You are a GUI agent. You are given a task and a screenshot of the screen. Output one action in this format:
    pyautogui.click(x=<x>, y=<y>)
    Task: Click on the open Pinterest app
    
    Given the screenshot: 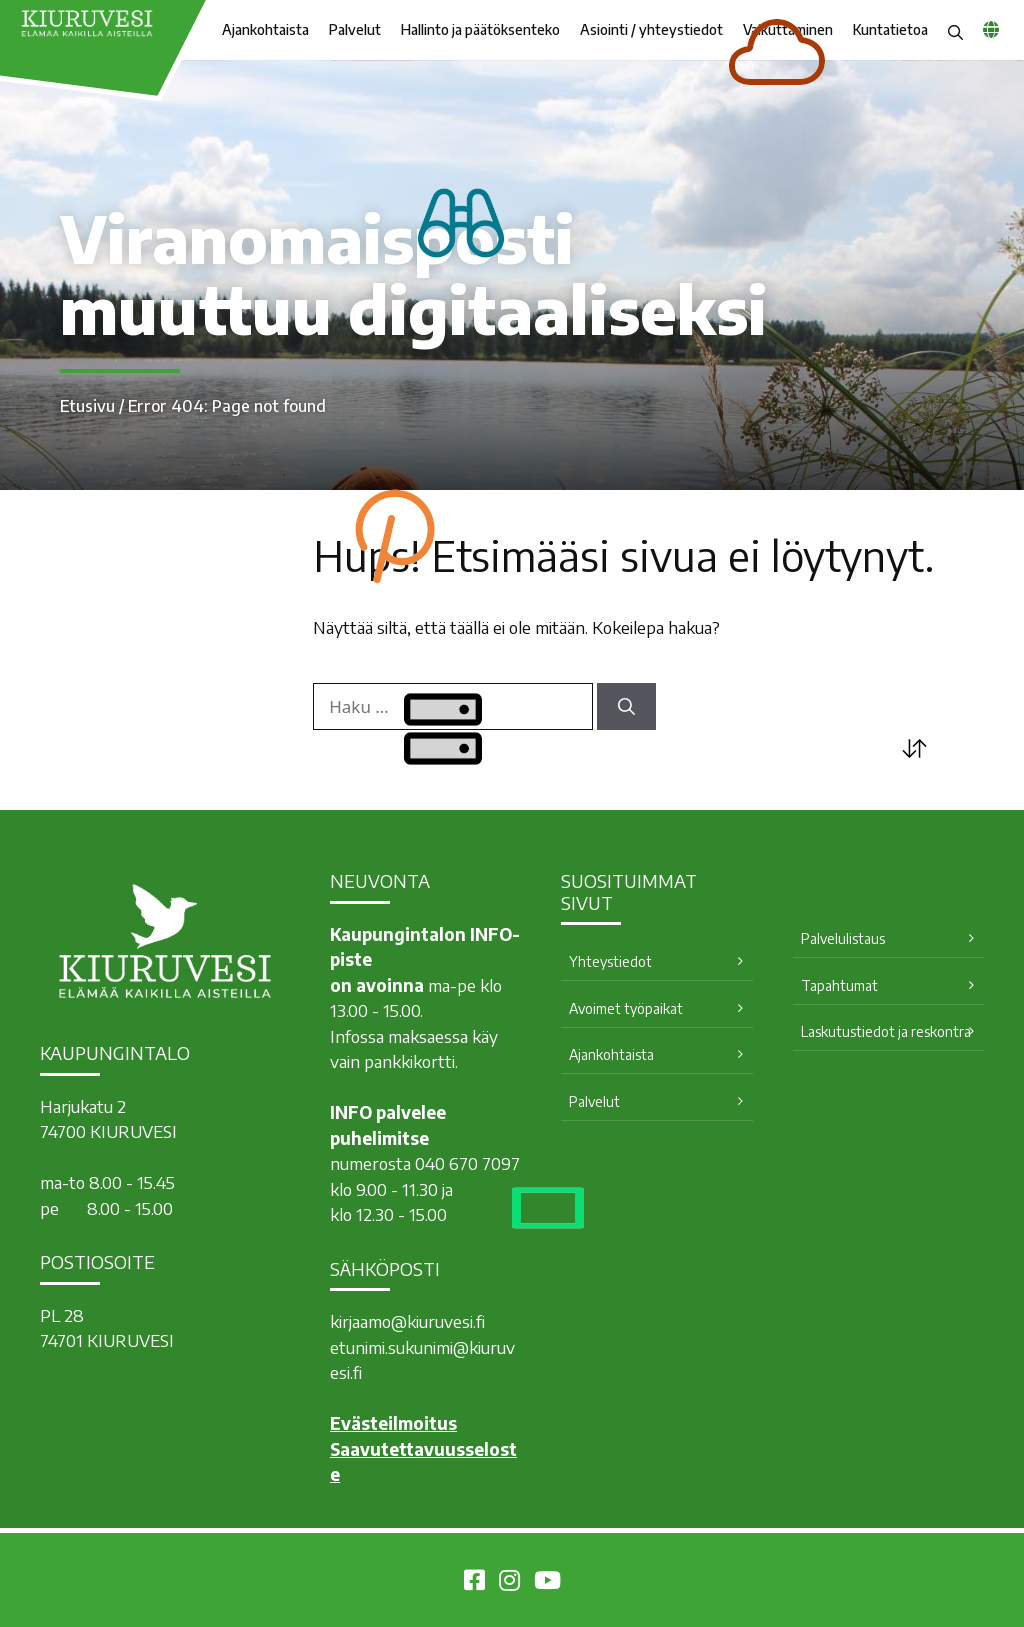 What is the action you would take?
    pyautogui.click(x=391, y=536)
    